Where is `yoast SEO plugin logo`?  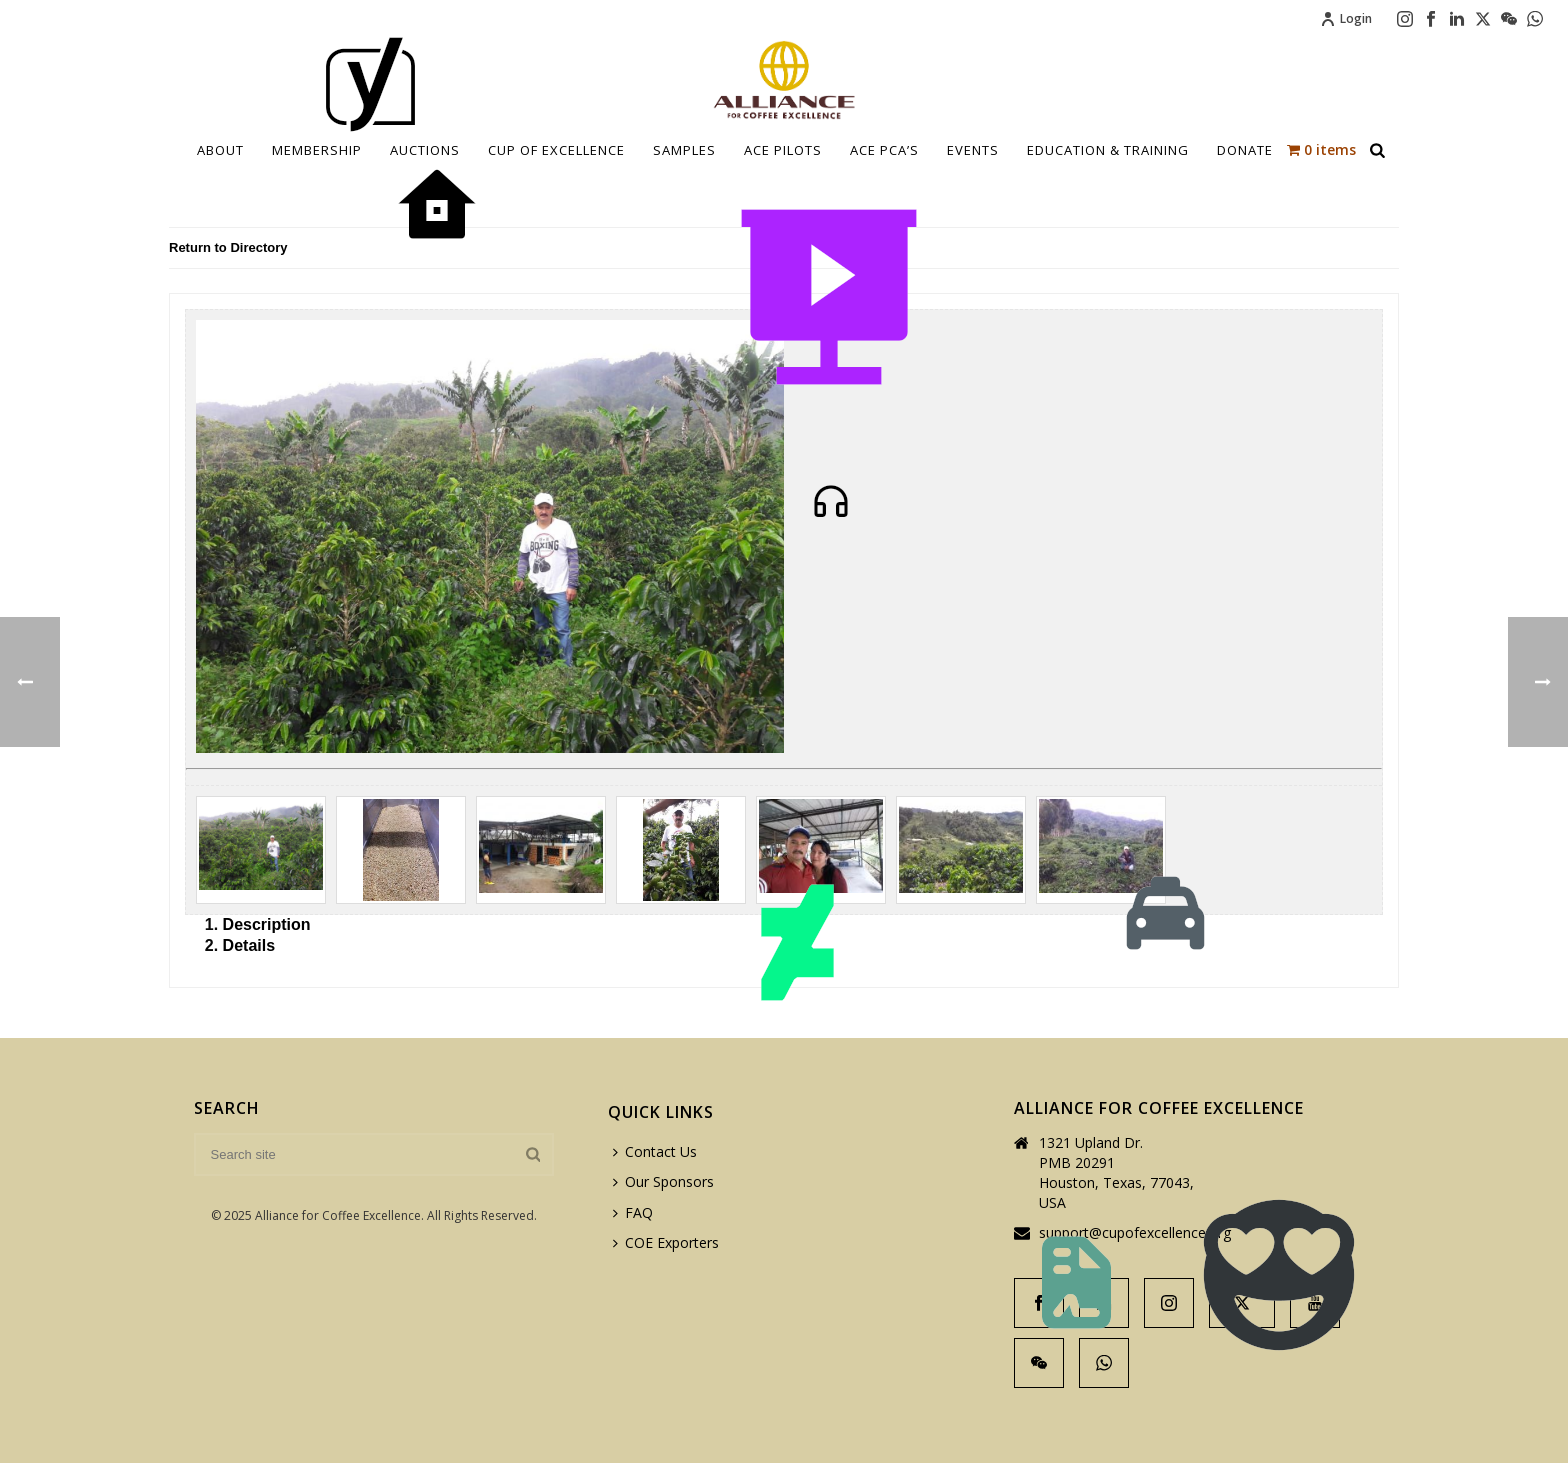 yoast SEO plugin logo is located at coordinates (370, 84).